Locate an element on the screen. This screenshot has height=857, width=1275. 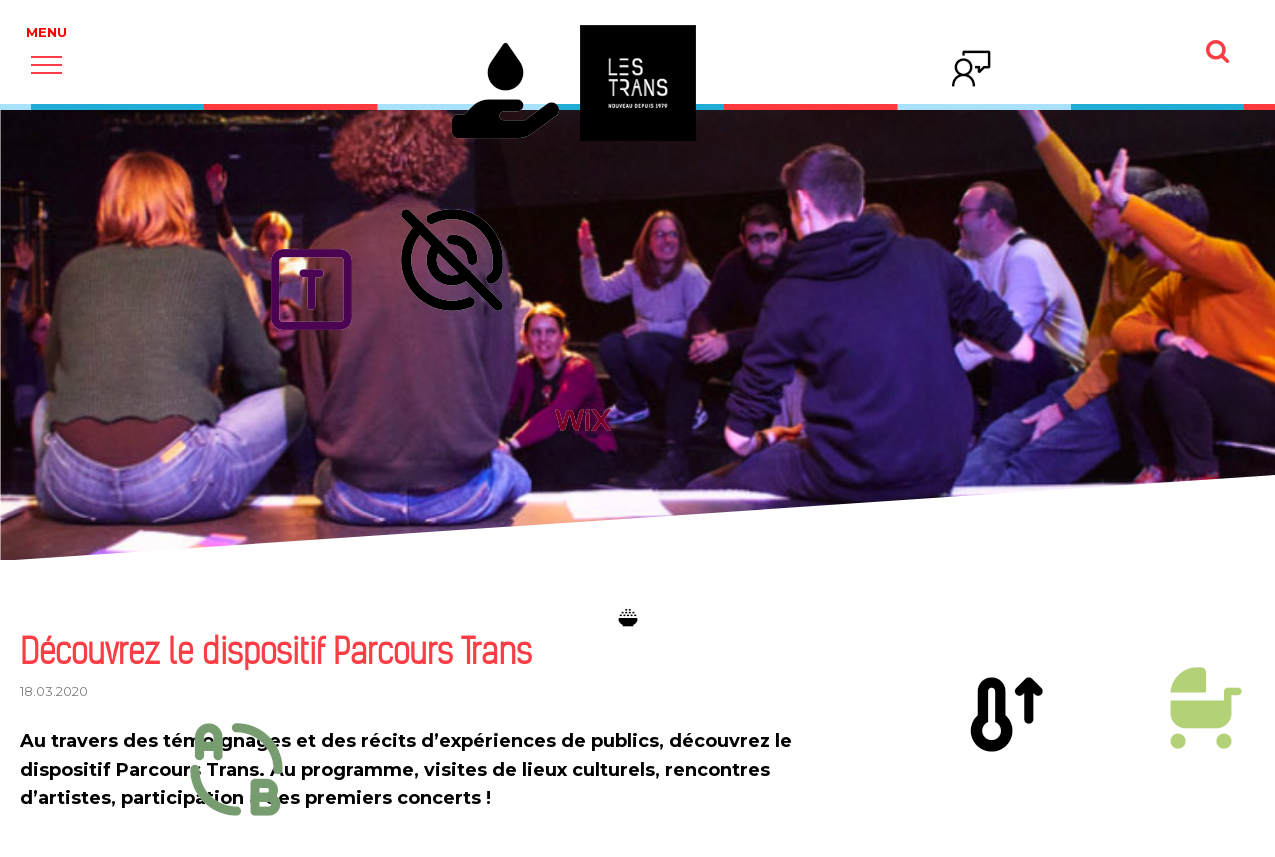
insert a text box or text element is located at coordinates (311, 289).